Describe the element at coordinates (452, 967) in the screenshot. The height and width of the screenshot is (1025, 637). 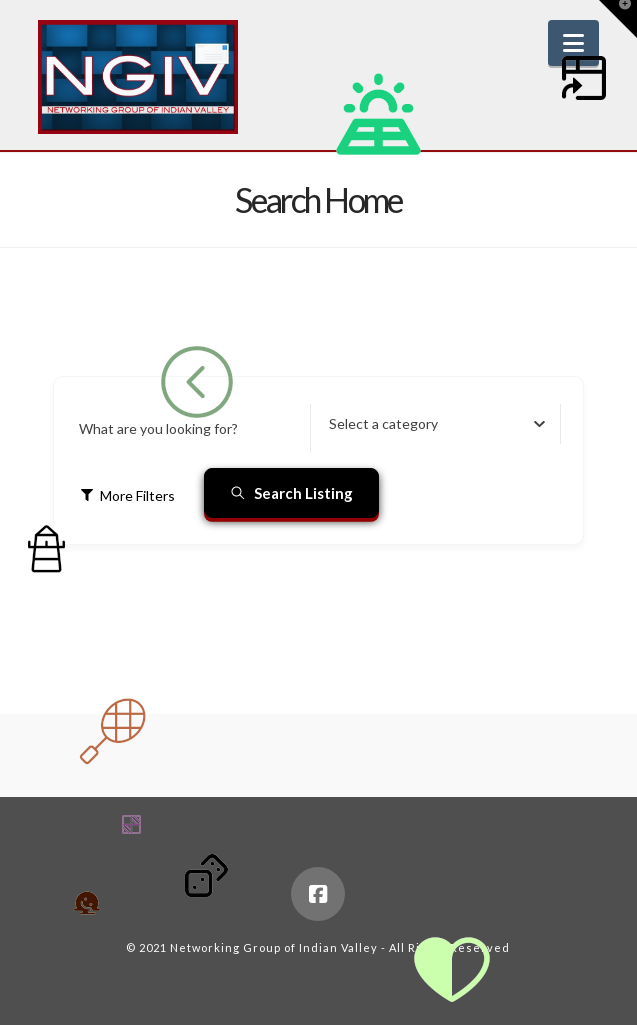
I see `indicates partial like or favorite status` at that location.